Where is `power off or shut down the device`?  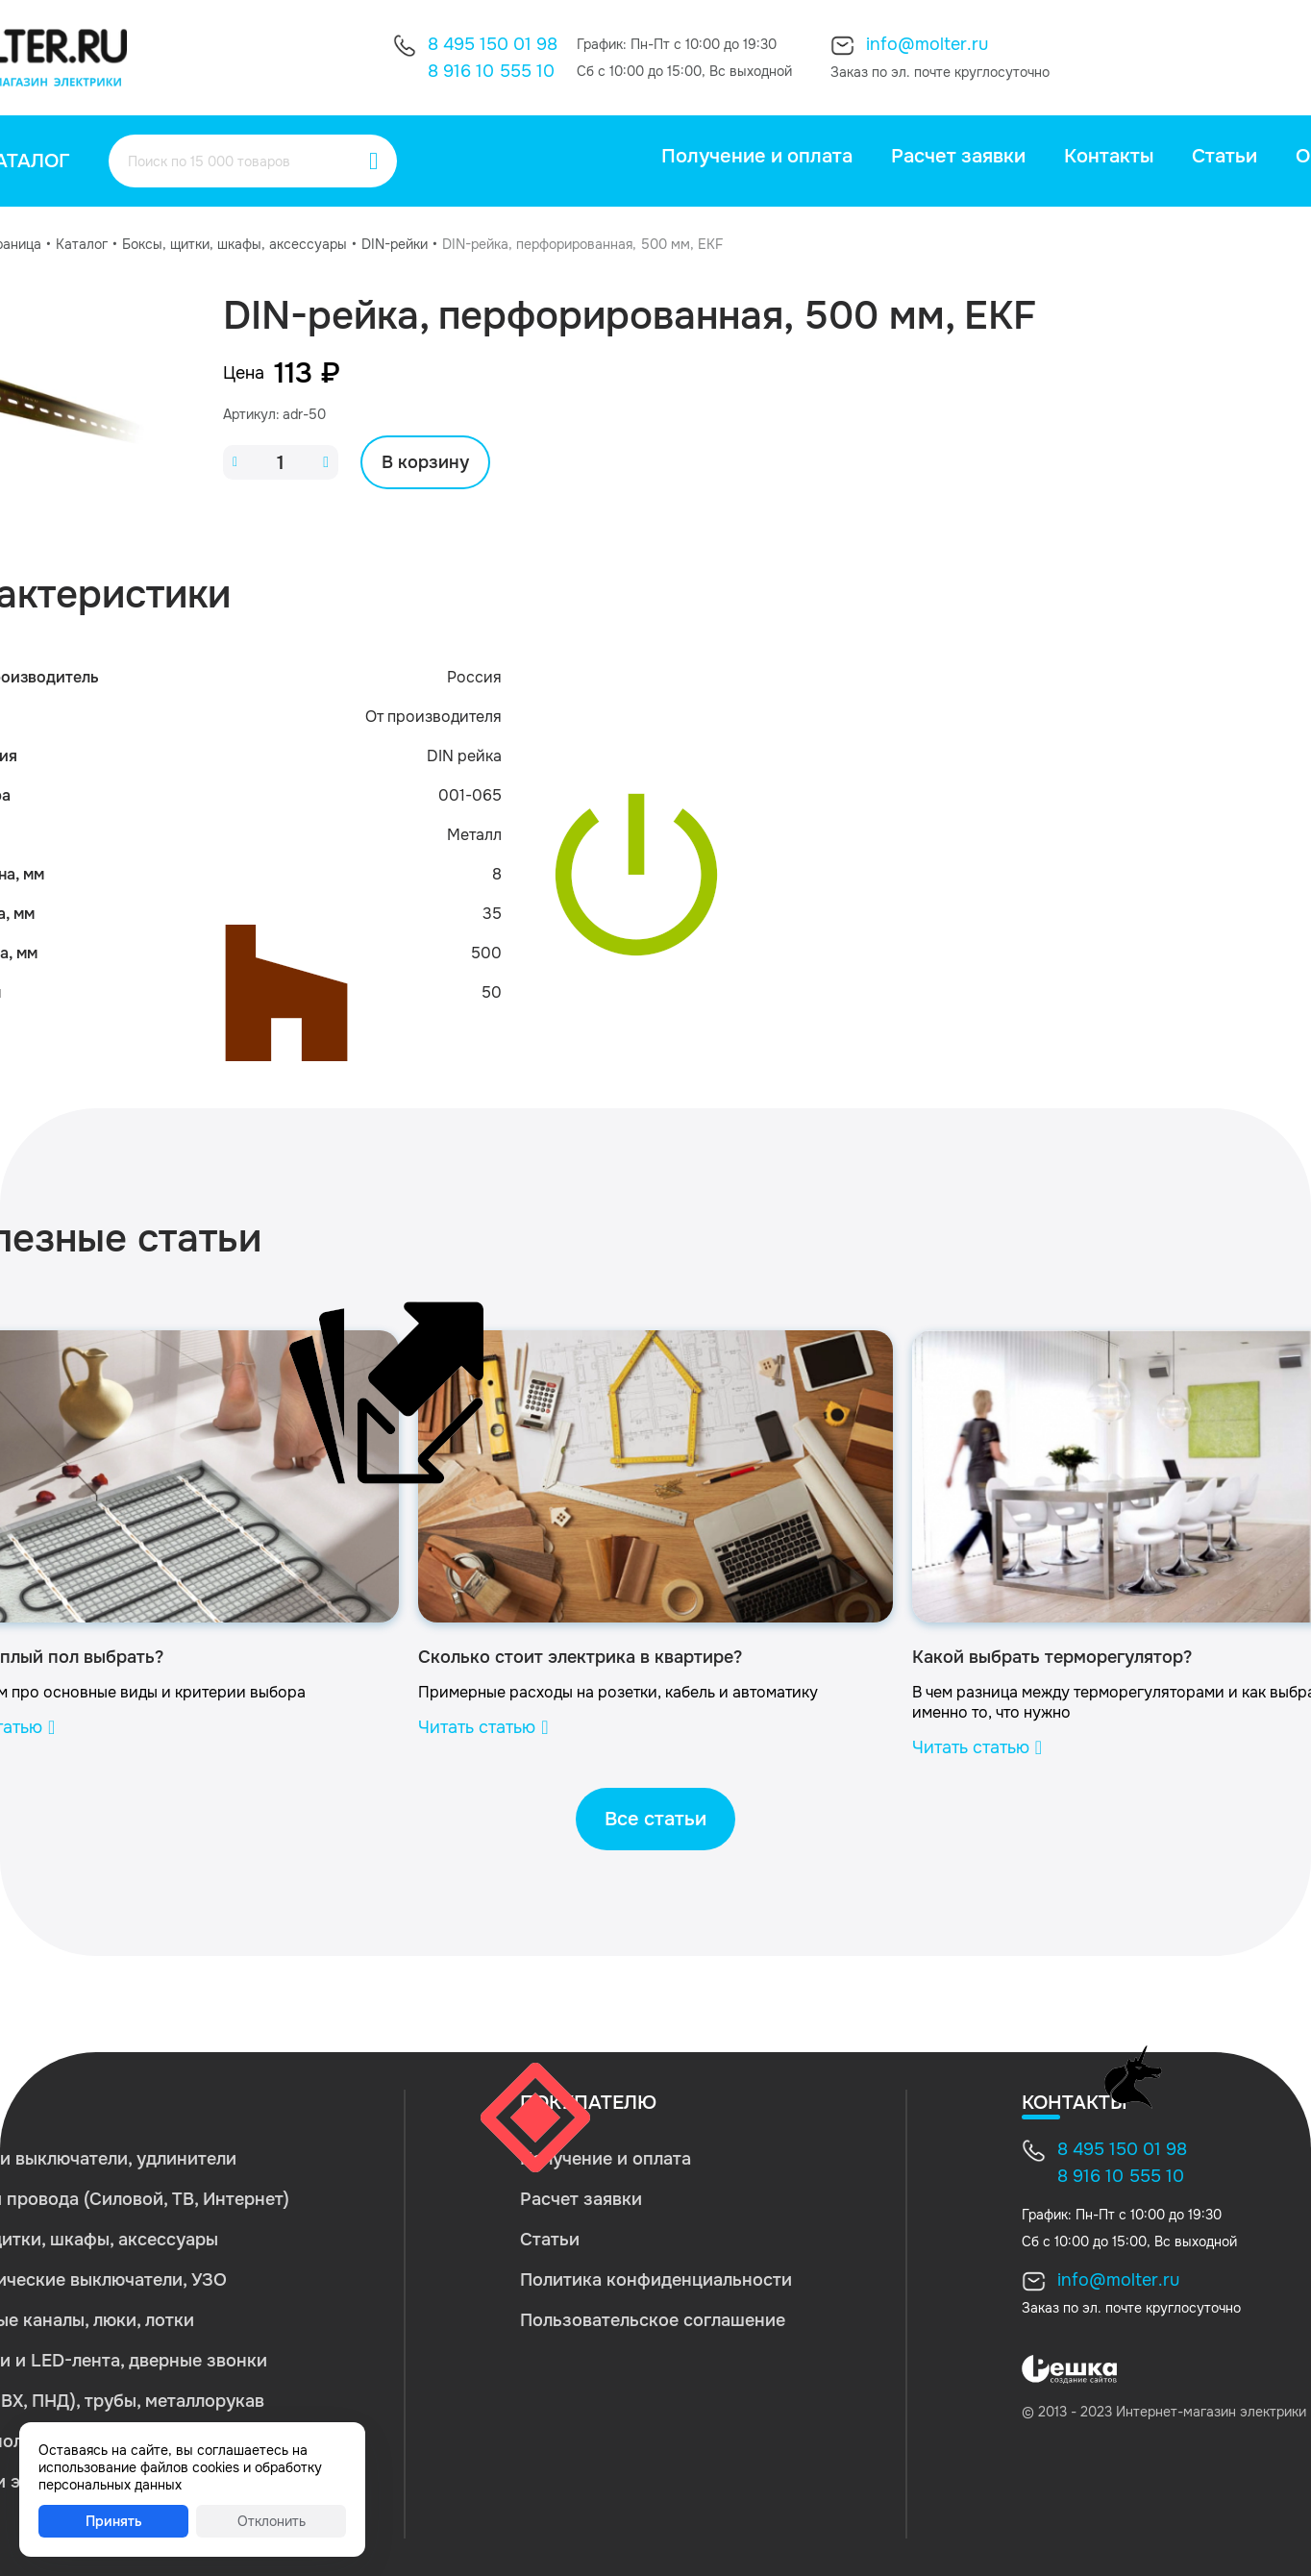 power off or shut down the device is located at coordinates (636, 875).